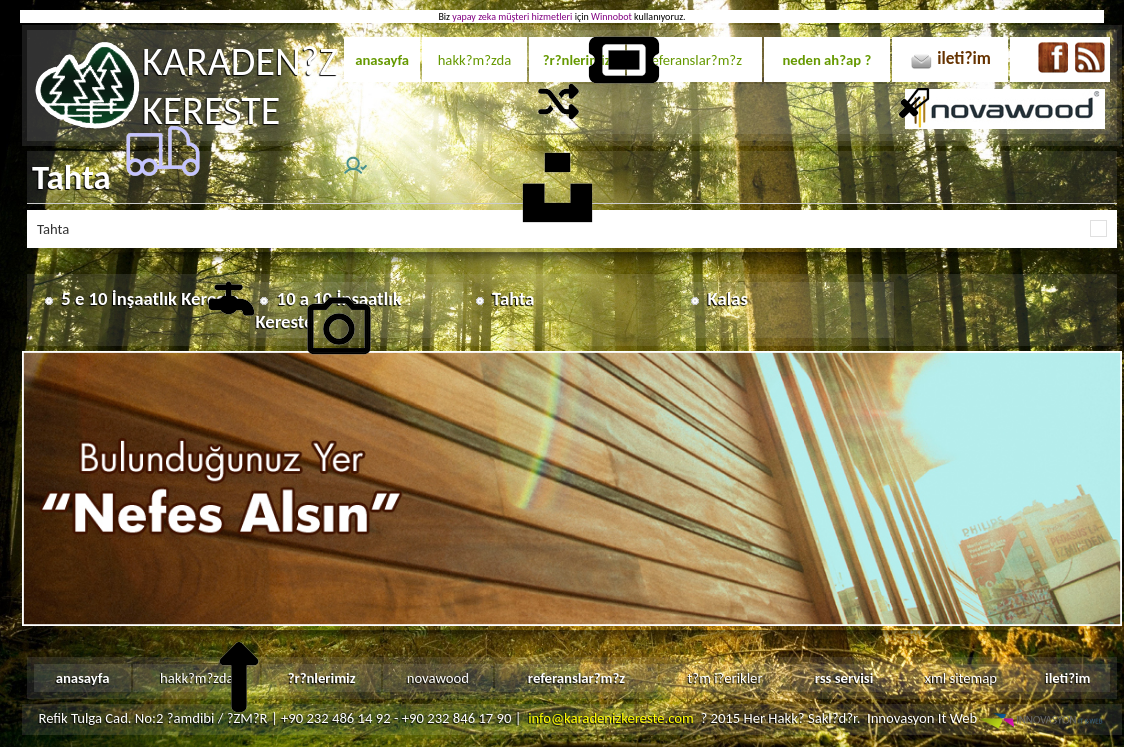  Describe the element at coordinates (914, 102) in the screenshot. I see `access combat or battle features` at that location.